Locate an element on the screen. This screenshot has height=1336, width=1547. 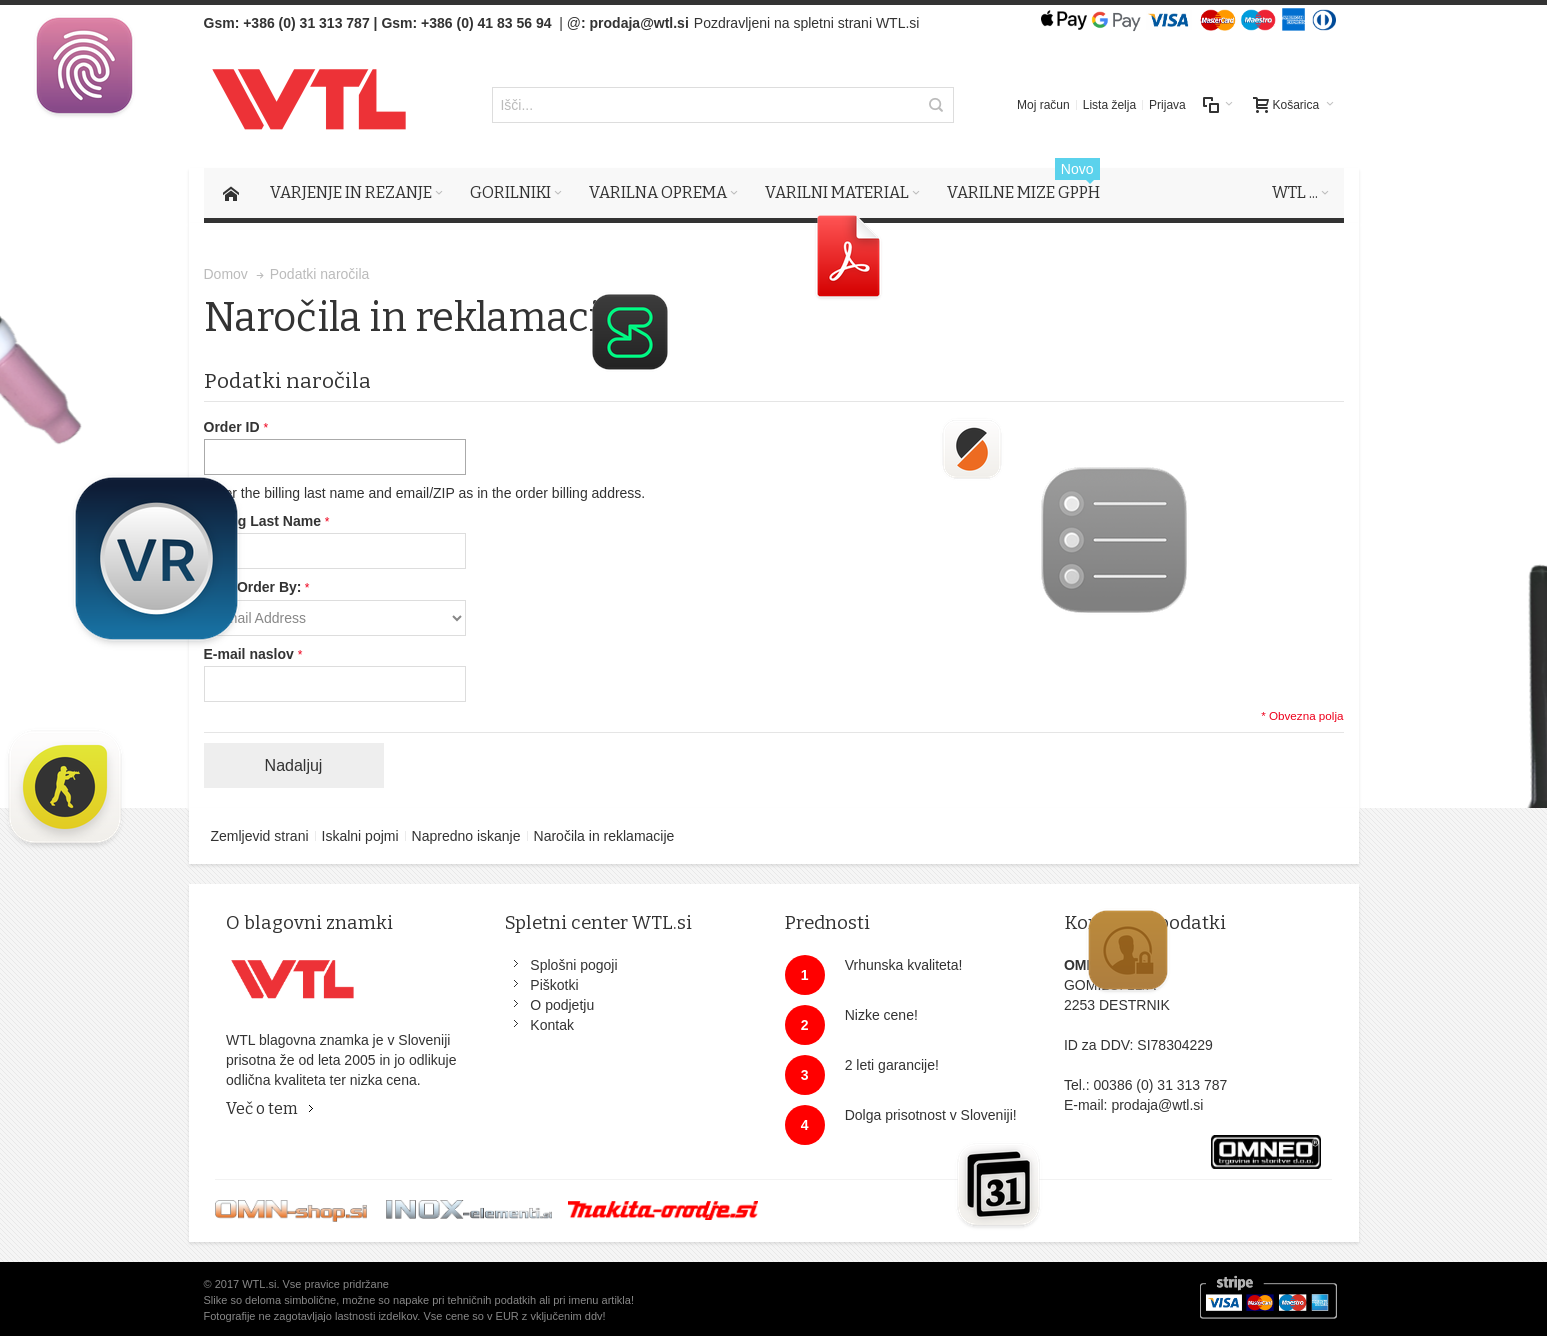
open PrusaSlicer 3D printing software is located at coordinates (972, 449).